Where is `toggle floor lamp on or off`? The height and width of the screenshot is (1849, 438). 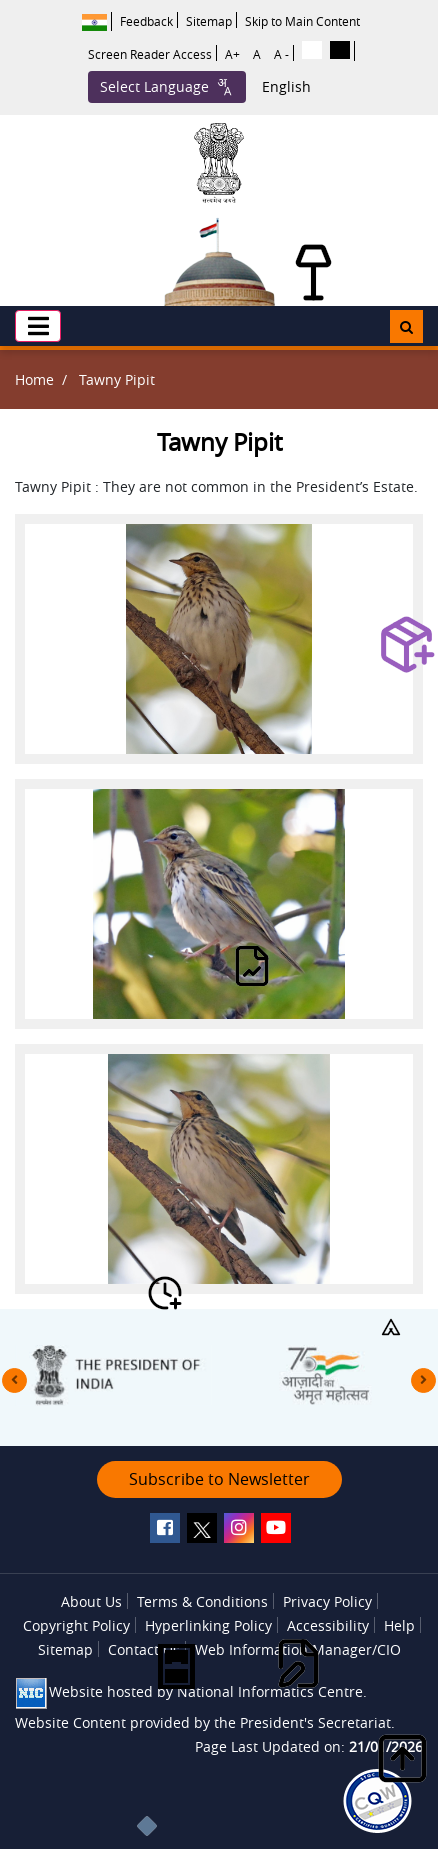
toggle floor lamp on or off is located at coordinates (313, 272).